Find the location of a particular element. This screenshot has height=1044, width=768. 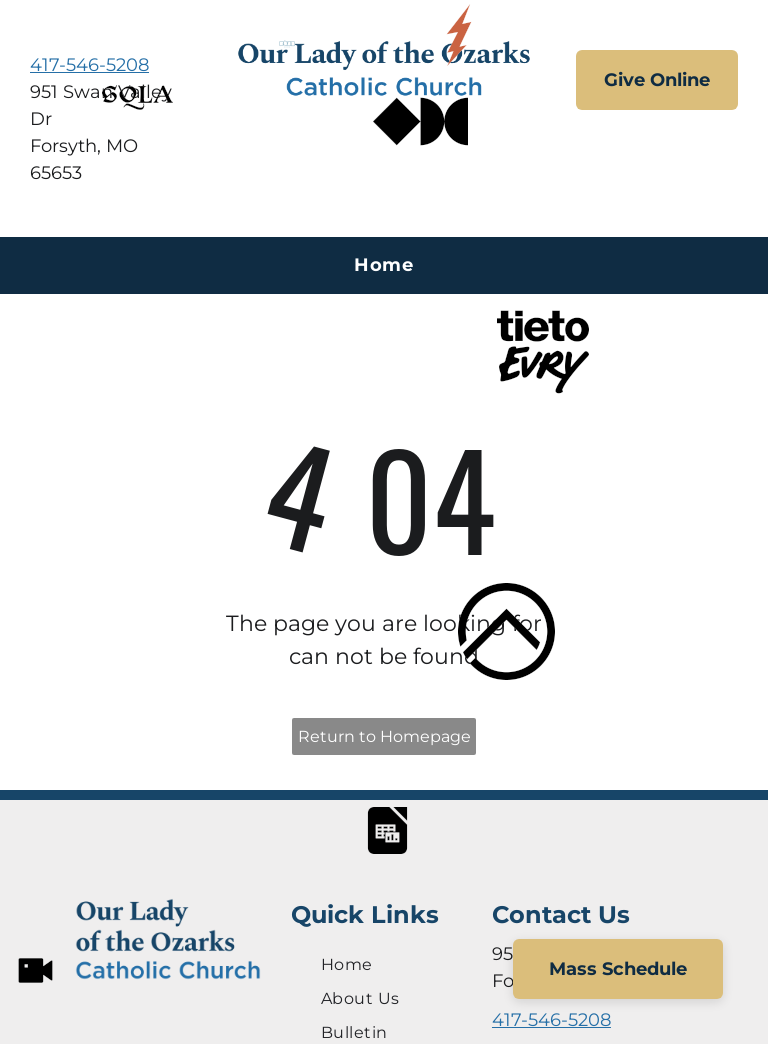

open LibreOffice Calc spreadsheet application is located at coordinates (387, 830).